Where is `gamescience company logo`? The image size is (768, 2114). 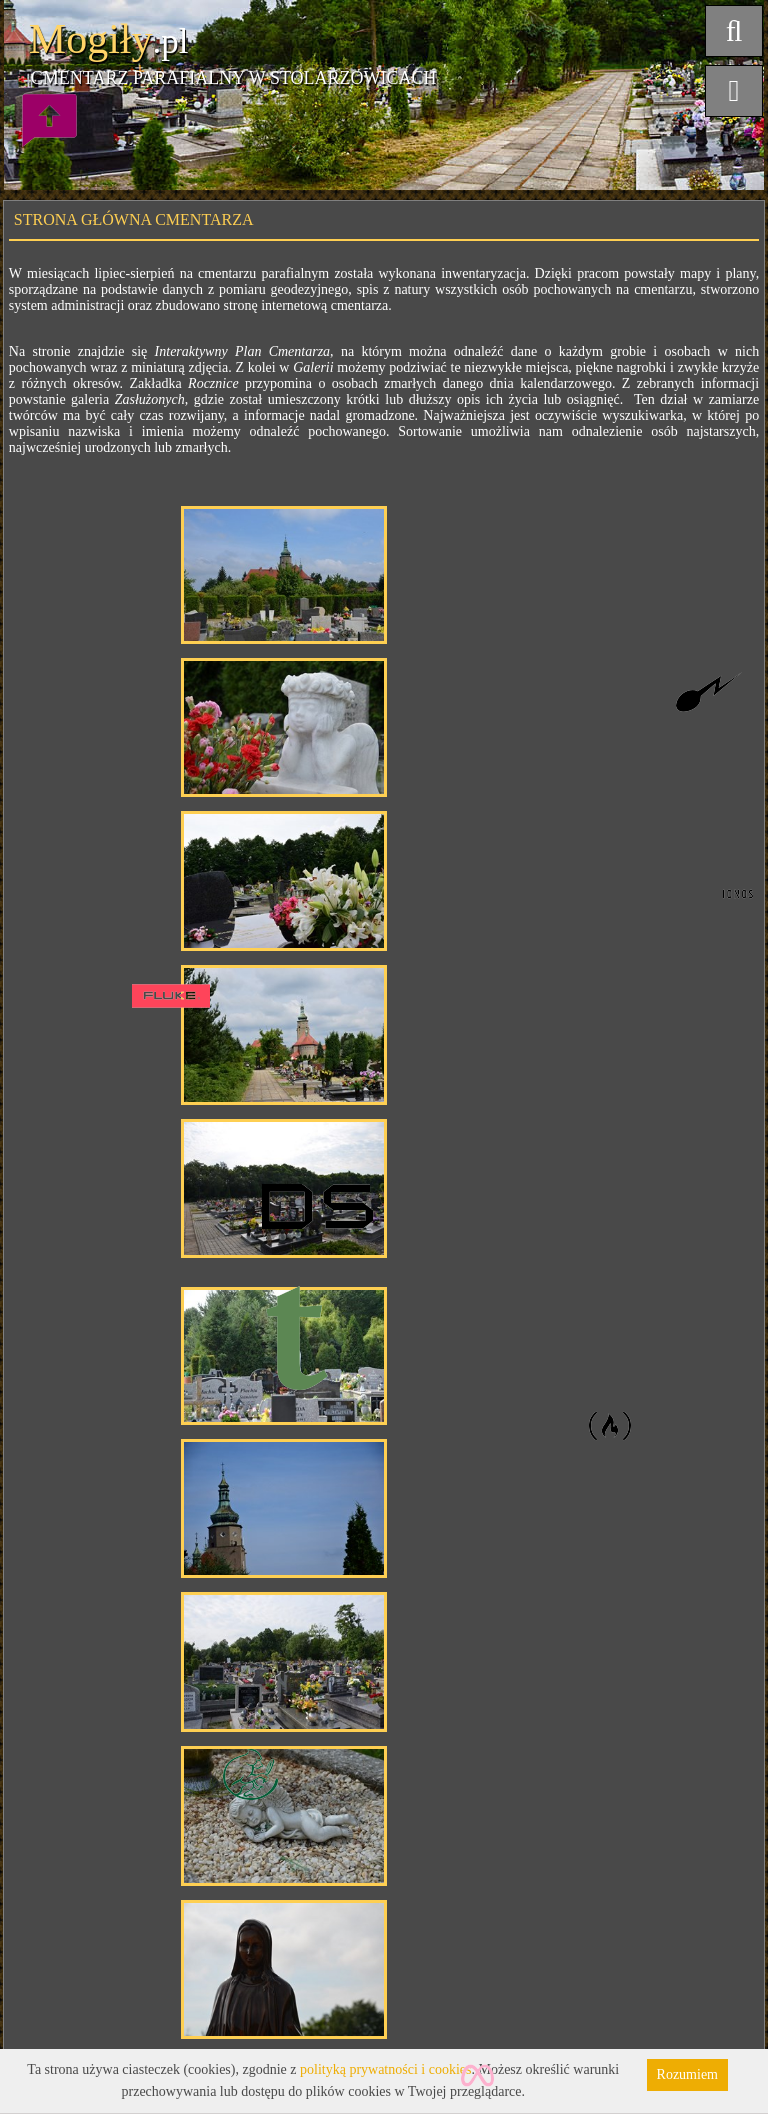 gamescience company logo is located at coordinates (709, 692).